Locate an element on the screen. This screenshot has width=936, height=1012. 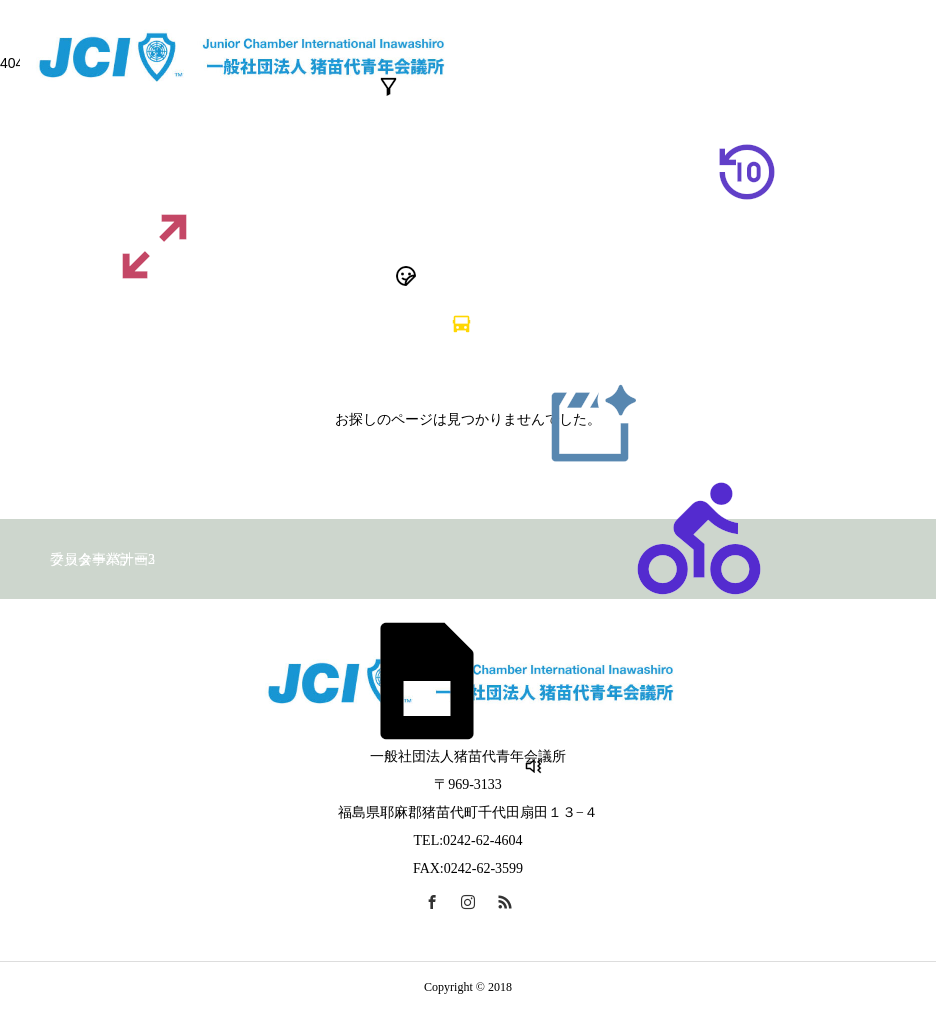
filter or sort content is located at coordinates (388, 86).